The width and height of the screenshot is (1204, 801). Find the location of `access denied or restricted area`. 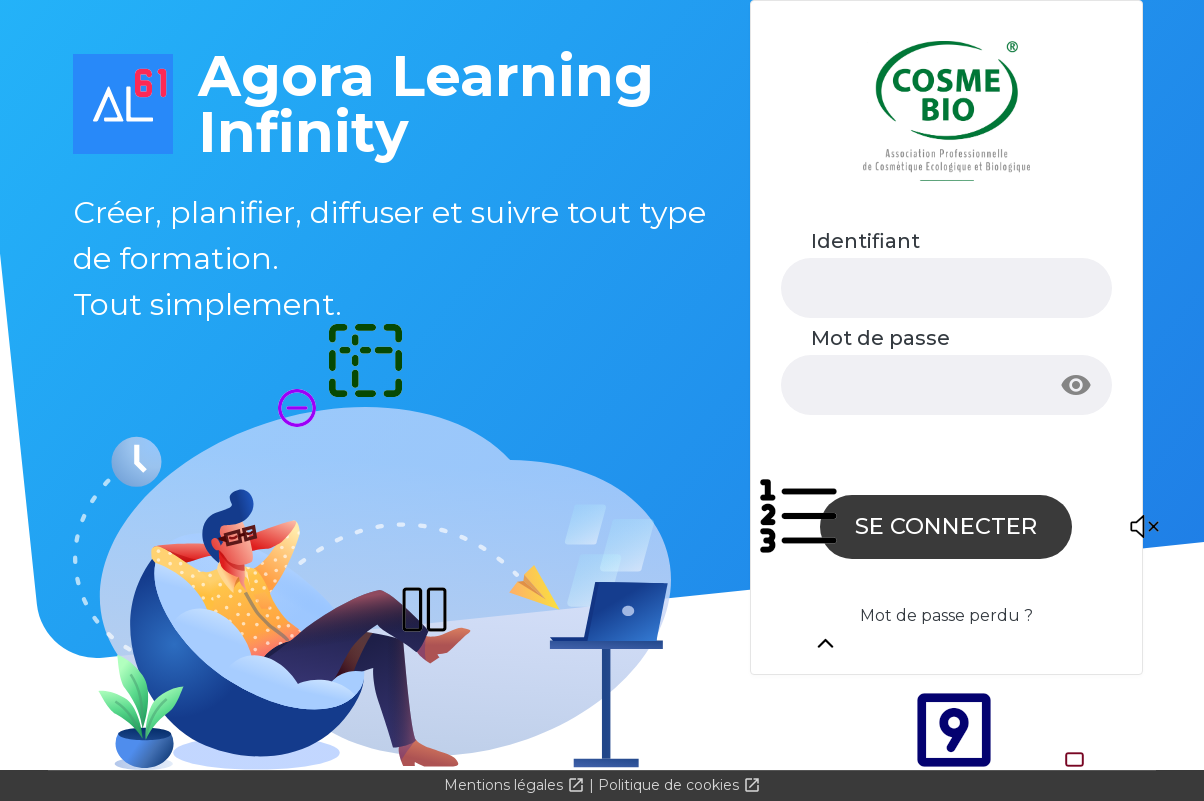

access denied or restricted area is located at coordinates (297, 408).